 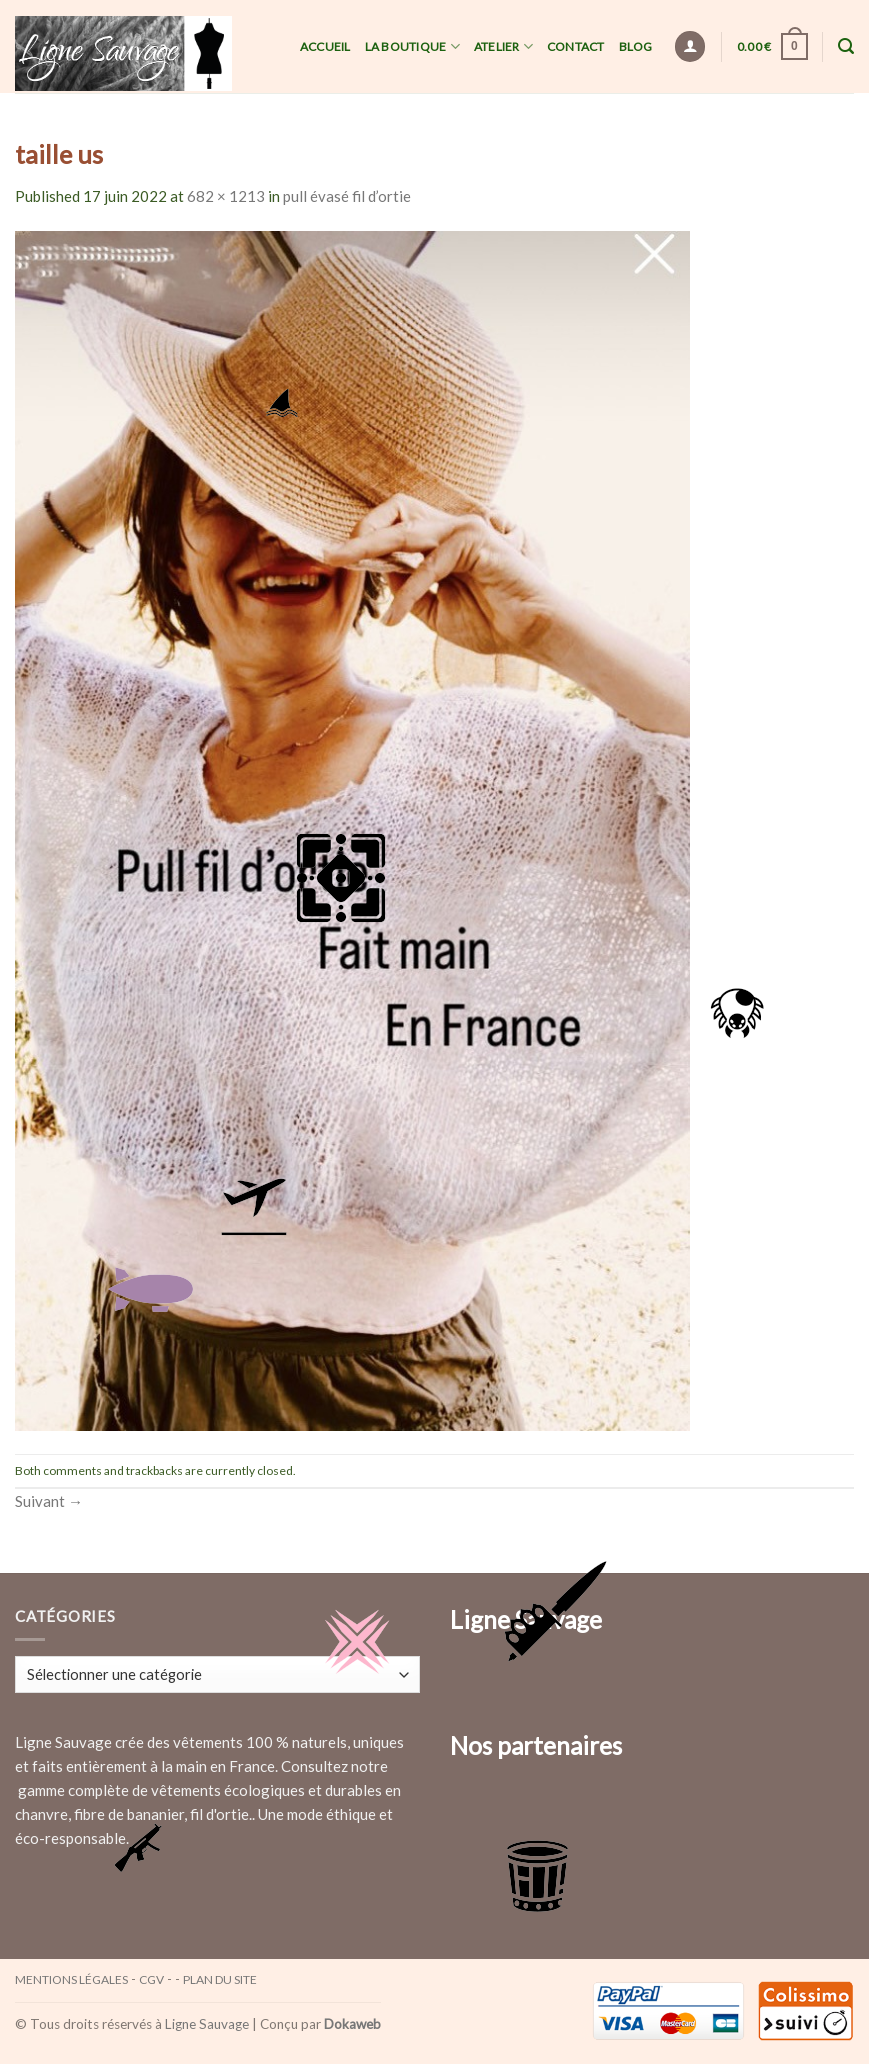 I want to click on equip a trench knife weapon, so click(x=555, y=1611).